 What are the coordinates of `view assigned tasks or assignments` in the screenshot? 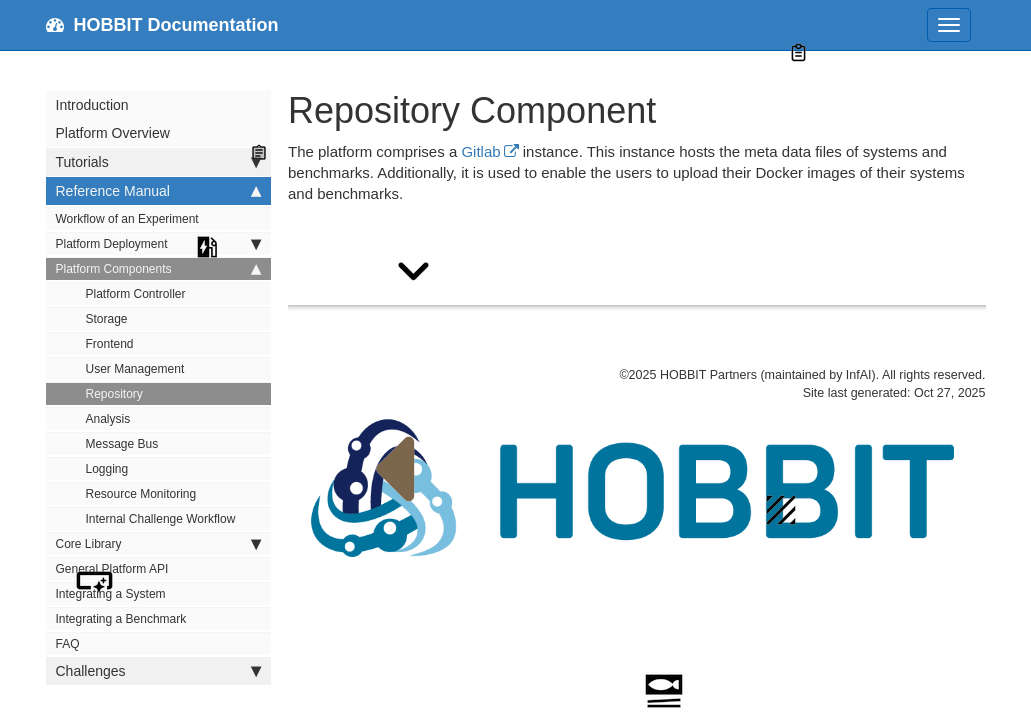 It's located at (259, 153).